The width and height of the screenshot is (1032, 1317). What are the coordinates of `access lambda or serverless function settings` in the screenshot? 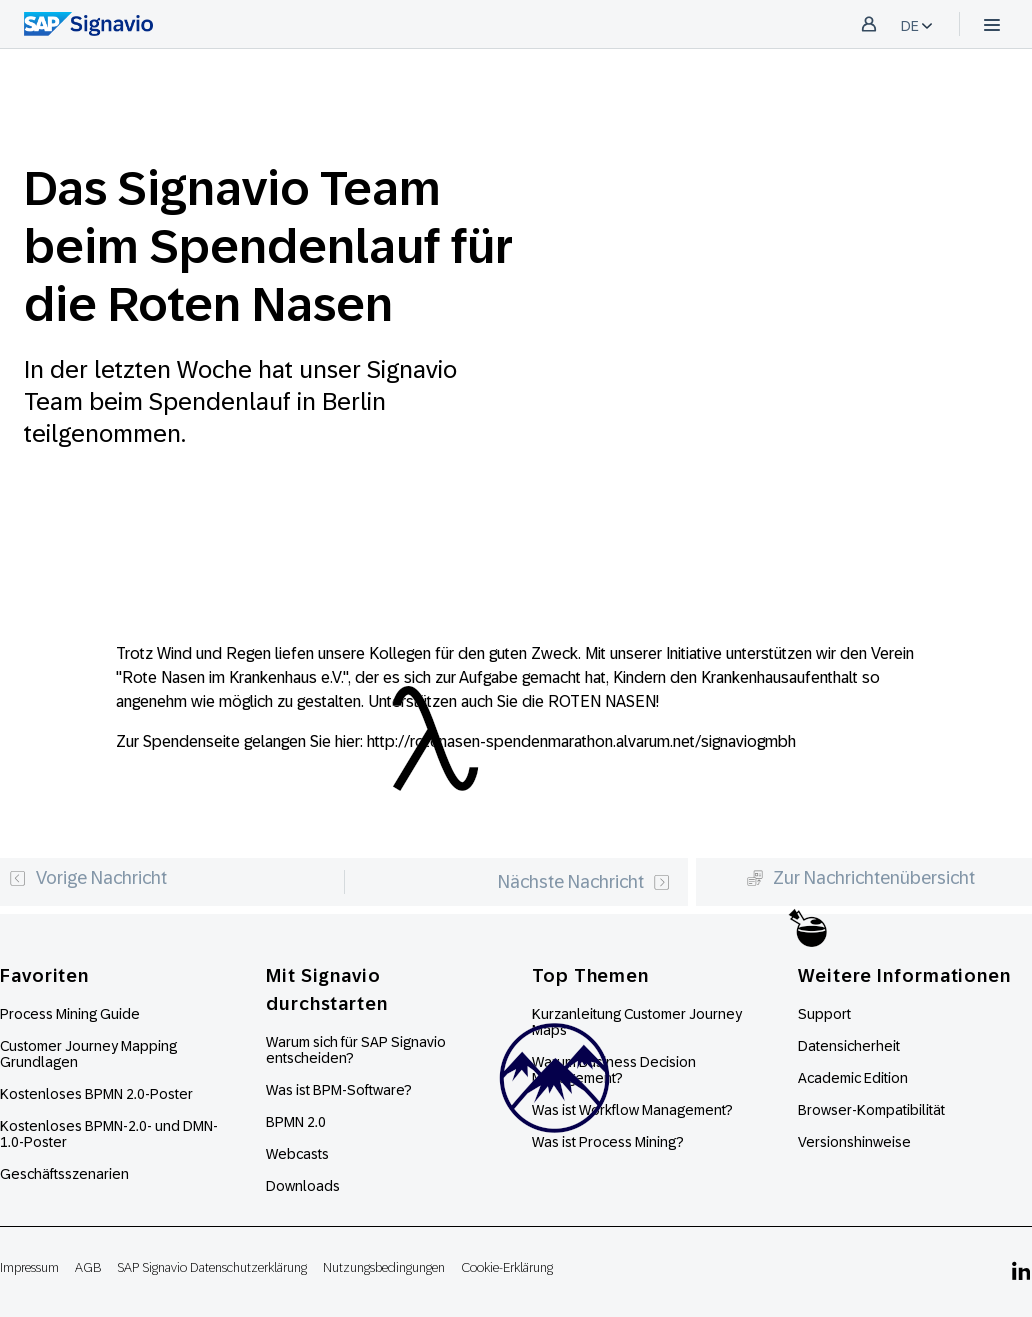 It's located at (432, 738).